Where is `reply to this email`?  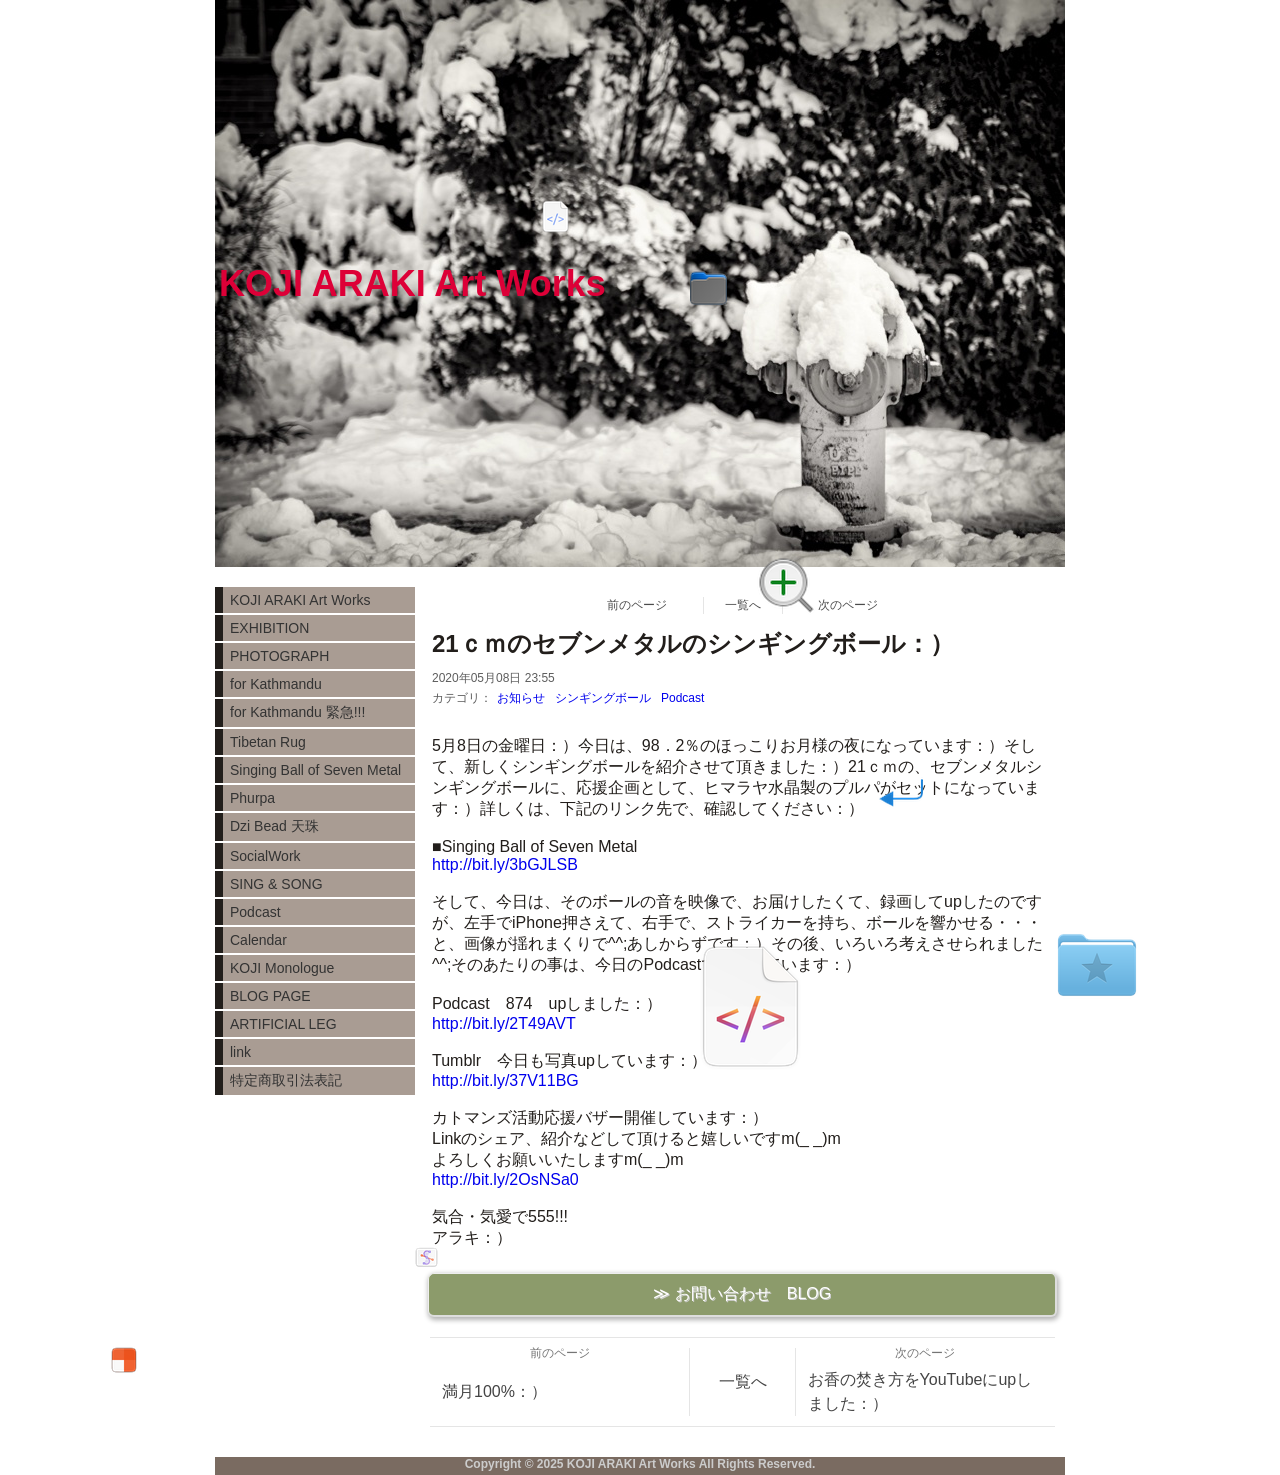 reply to this email is located at coordinates (900, 789).